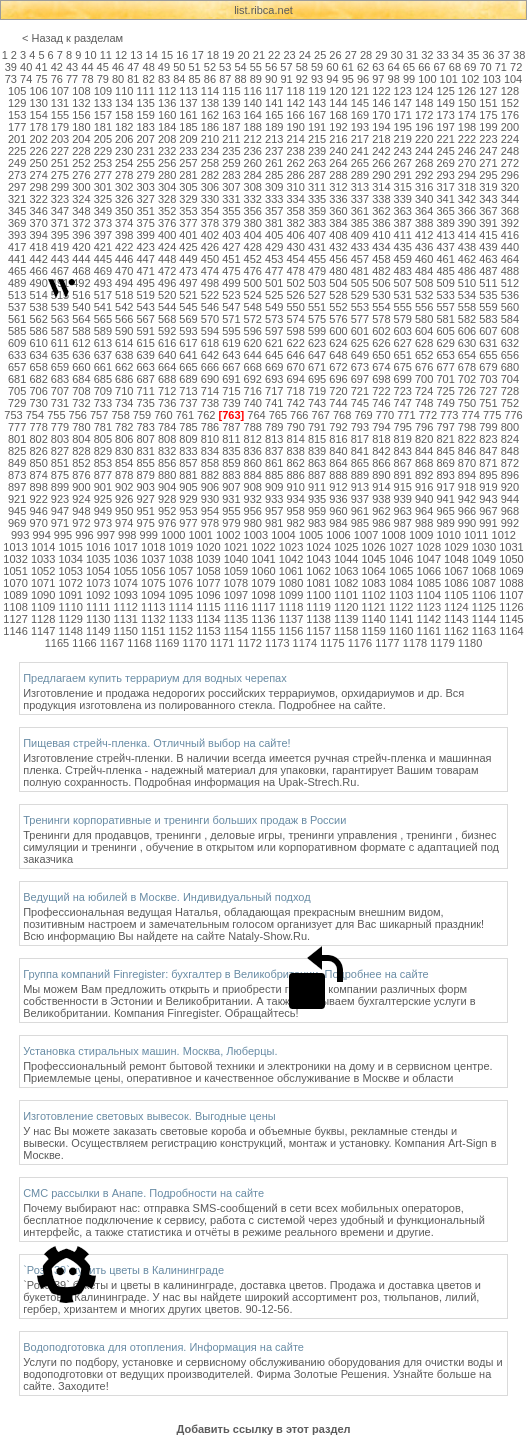  Describe the element at coordinates (66, 1274) in the screenshot. I see `etcd distributed key-value store logo` at that location.